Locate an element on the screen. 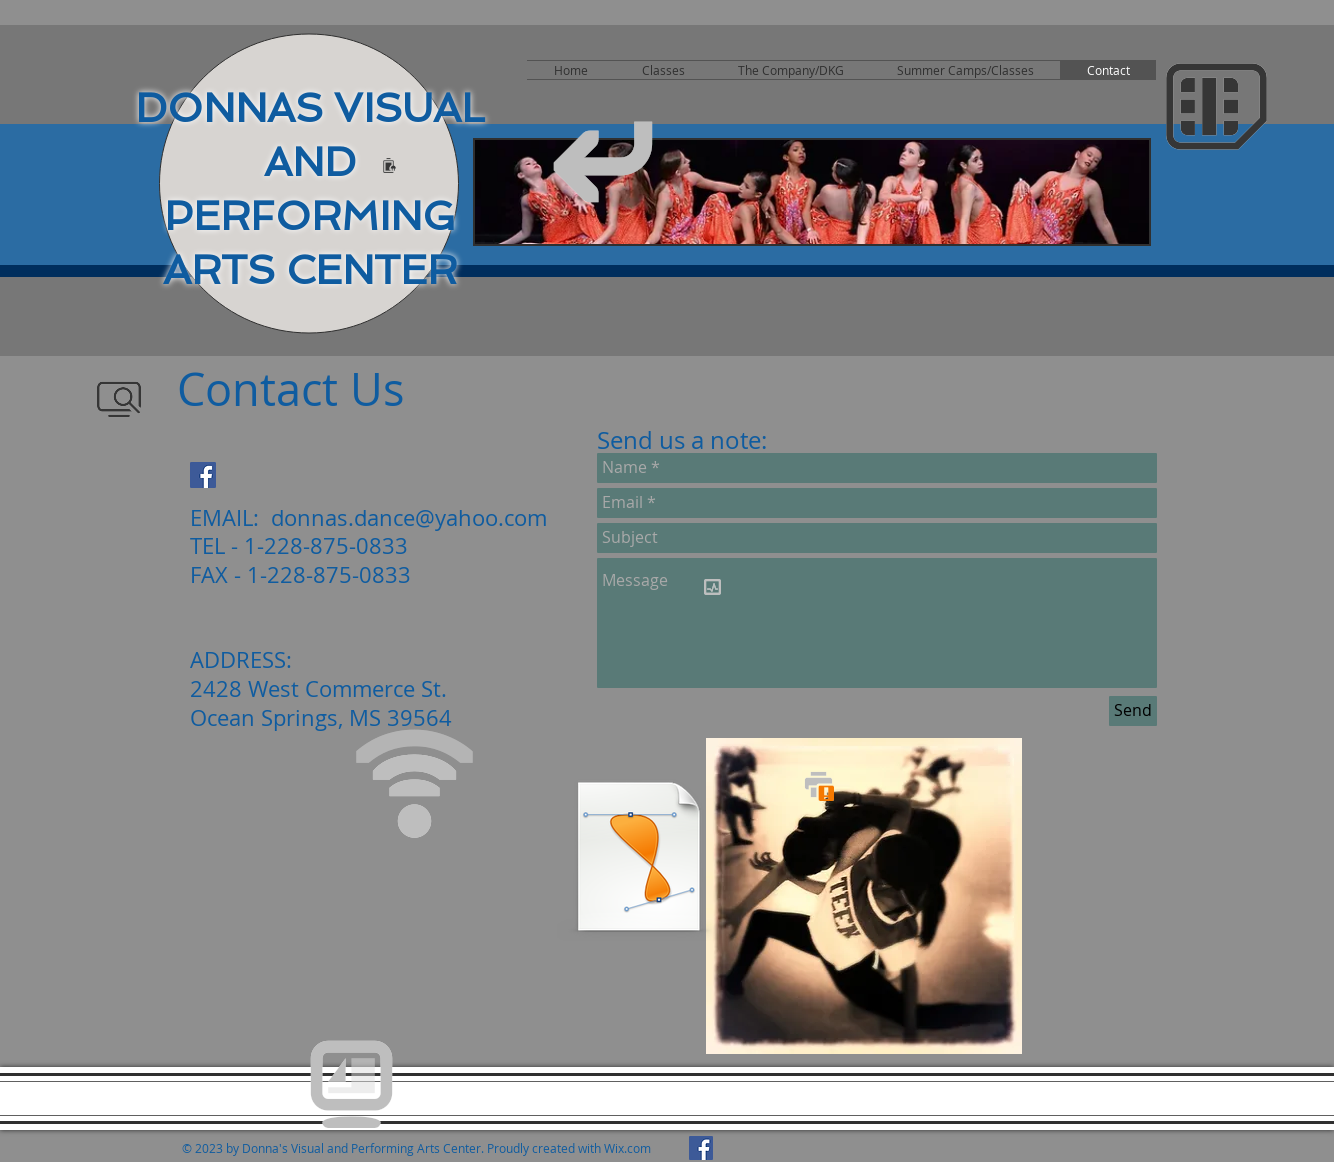 Image resolution: width=1334 pixels, height=1162 pixels. access system diagnostics settings is located at coordinates (119, 398).